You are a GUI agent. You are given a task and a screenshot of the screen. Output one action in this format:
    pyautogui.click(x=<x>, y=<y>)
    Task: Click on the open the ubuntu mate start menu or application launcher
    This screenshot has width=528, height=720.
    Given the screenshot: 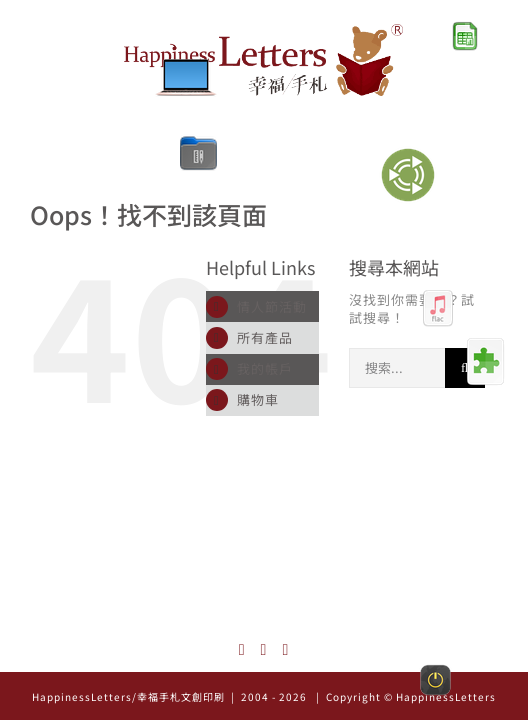 What is the action you would take?
    pyautogui.click(x=408, y=175)
    